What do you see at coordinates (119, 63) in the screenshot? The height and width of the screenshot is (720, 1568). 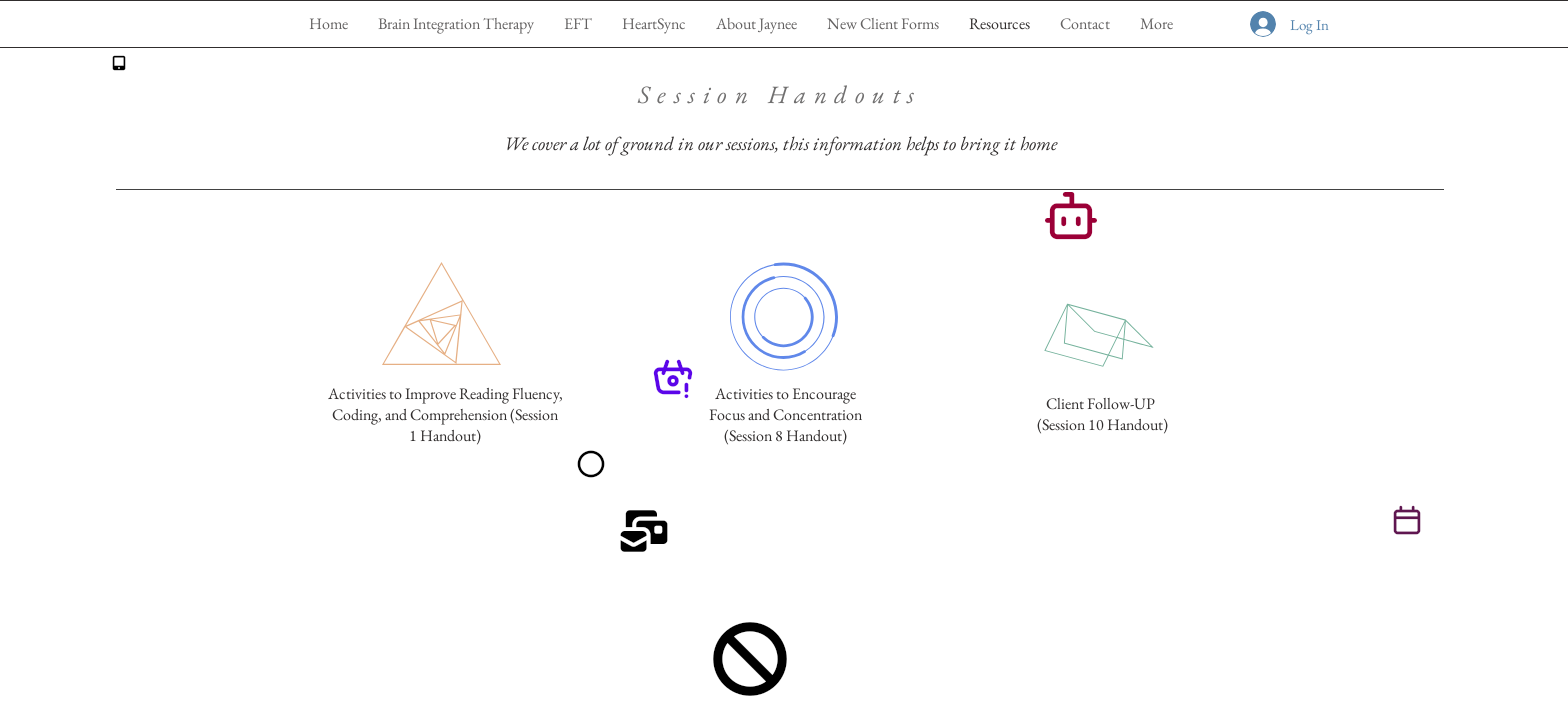 I see `indicates tablet device compatibility` at bounding box center [119, 63].